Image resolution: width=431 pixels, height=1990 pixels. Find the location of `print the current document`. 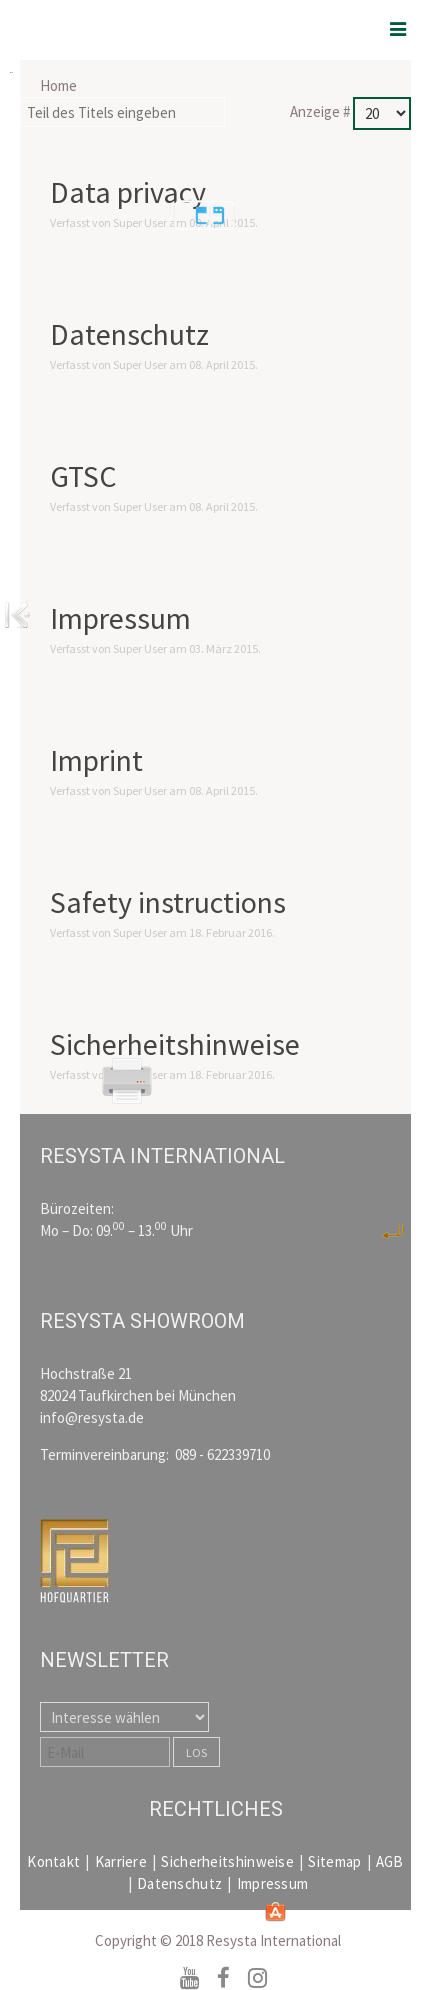

print the current document is located at coordinates (127, 1081).